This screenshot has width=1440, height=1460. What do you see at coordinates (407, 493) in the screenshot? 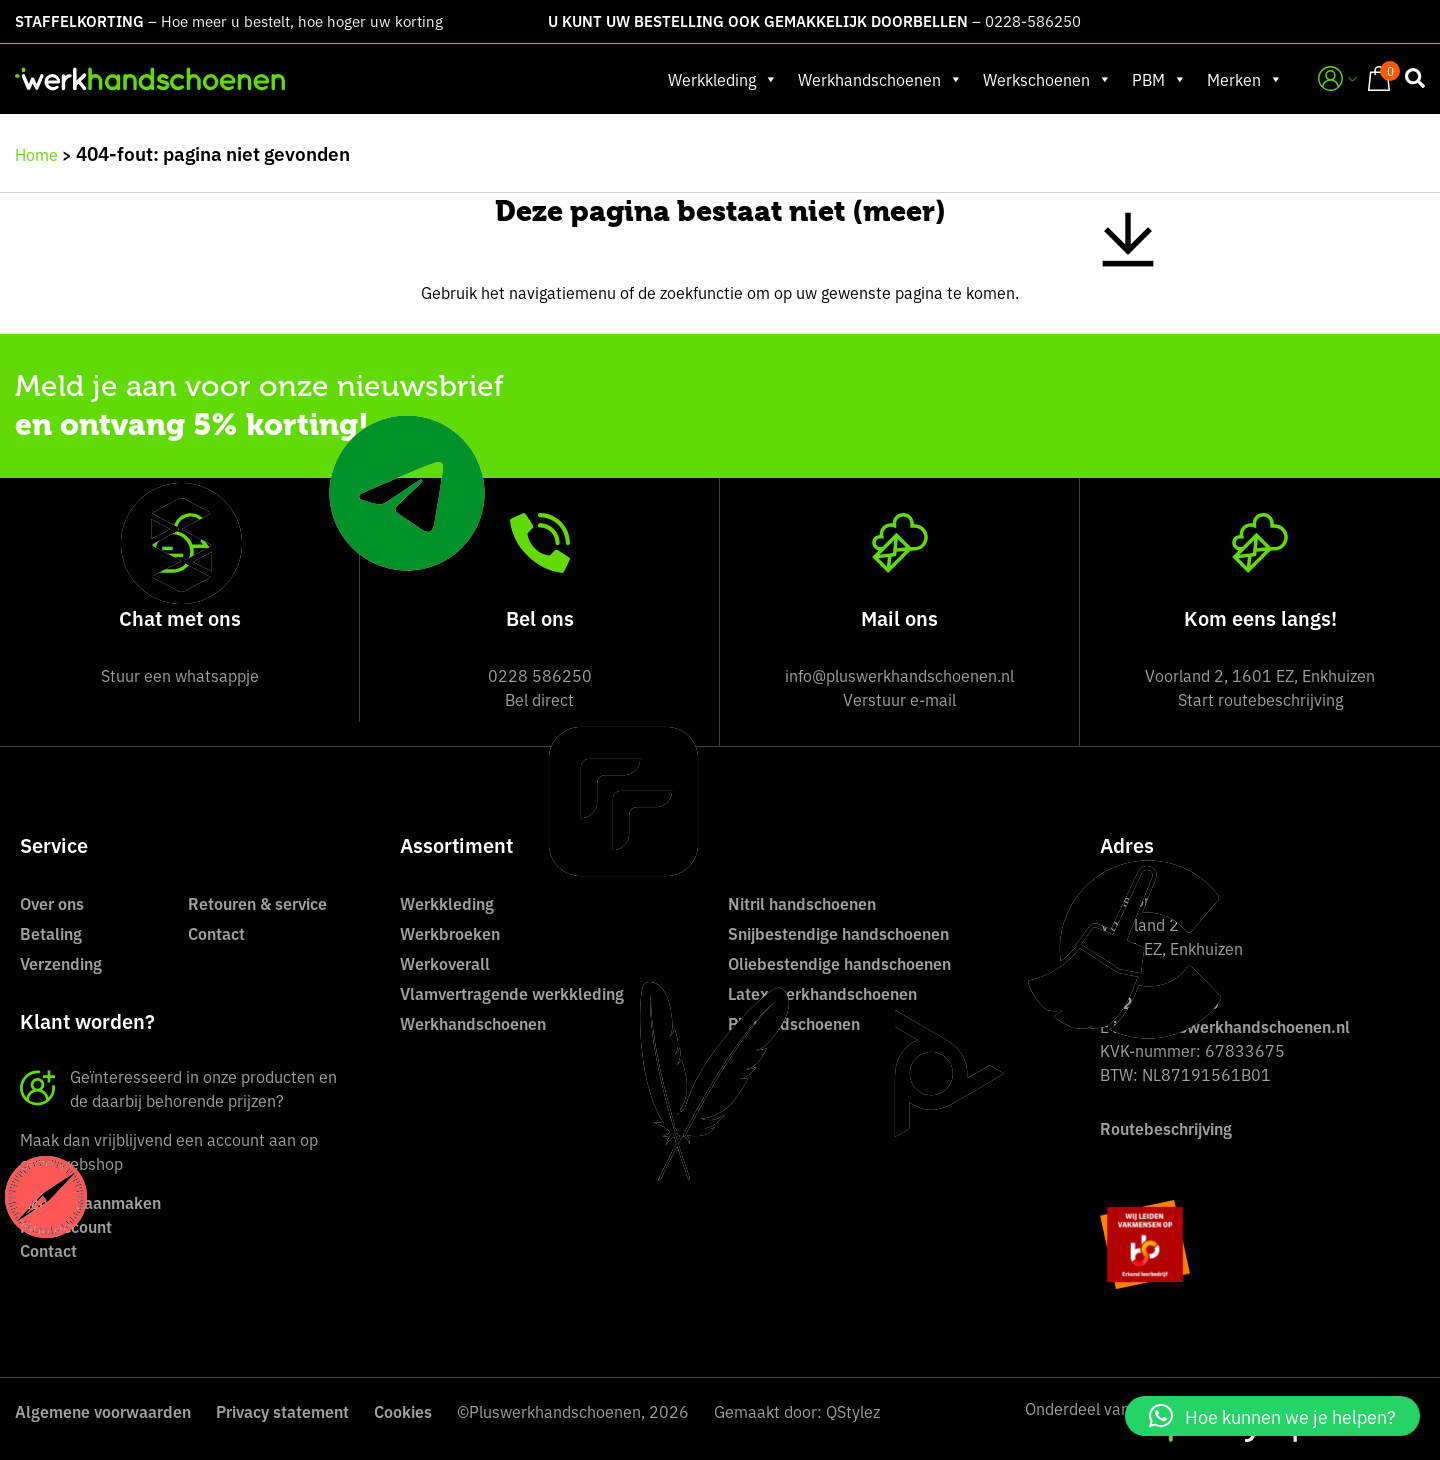
I see `open telegram messaging app` at bounding box center [407, 493].